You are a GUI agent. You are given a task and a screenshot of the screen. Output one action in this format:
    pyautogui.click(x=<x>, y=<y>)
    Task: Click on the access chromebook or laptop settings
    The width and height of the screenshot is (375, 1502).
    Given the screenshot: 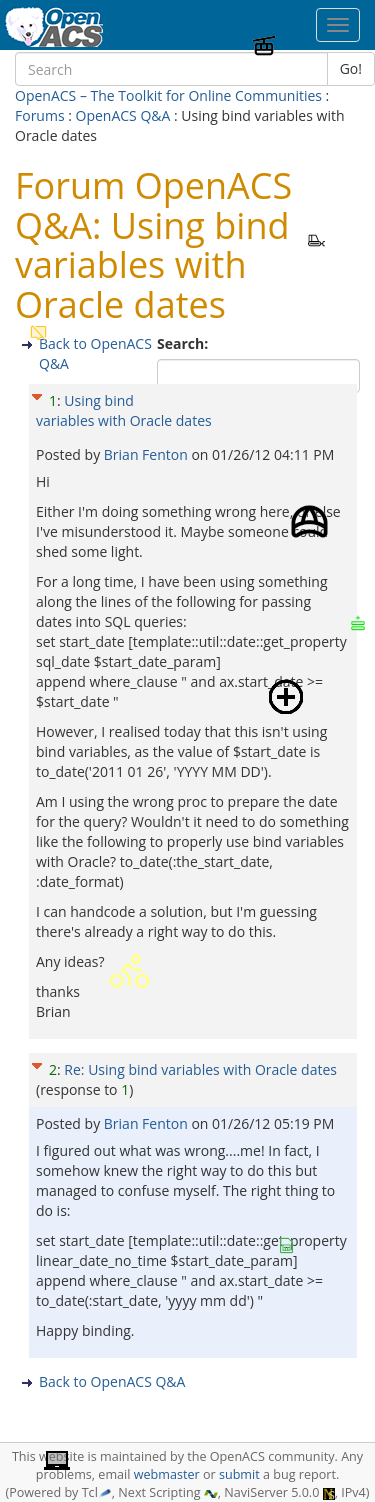 What is the action you would take?
    pyautogui.click(x=57, y=1461)
    